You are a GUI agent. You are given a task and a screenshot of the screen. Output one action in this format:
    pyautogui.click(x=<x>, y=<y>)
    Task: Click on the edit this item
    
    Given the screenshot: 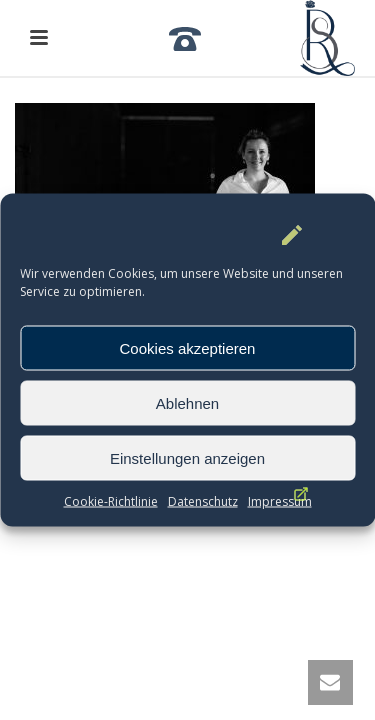 What is the action you would take?
    pyautogui.click(x=292, y=235)
    